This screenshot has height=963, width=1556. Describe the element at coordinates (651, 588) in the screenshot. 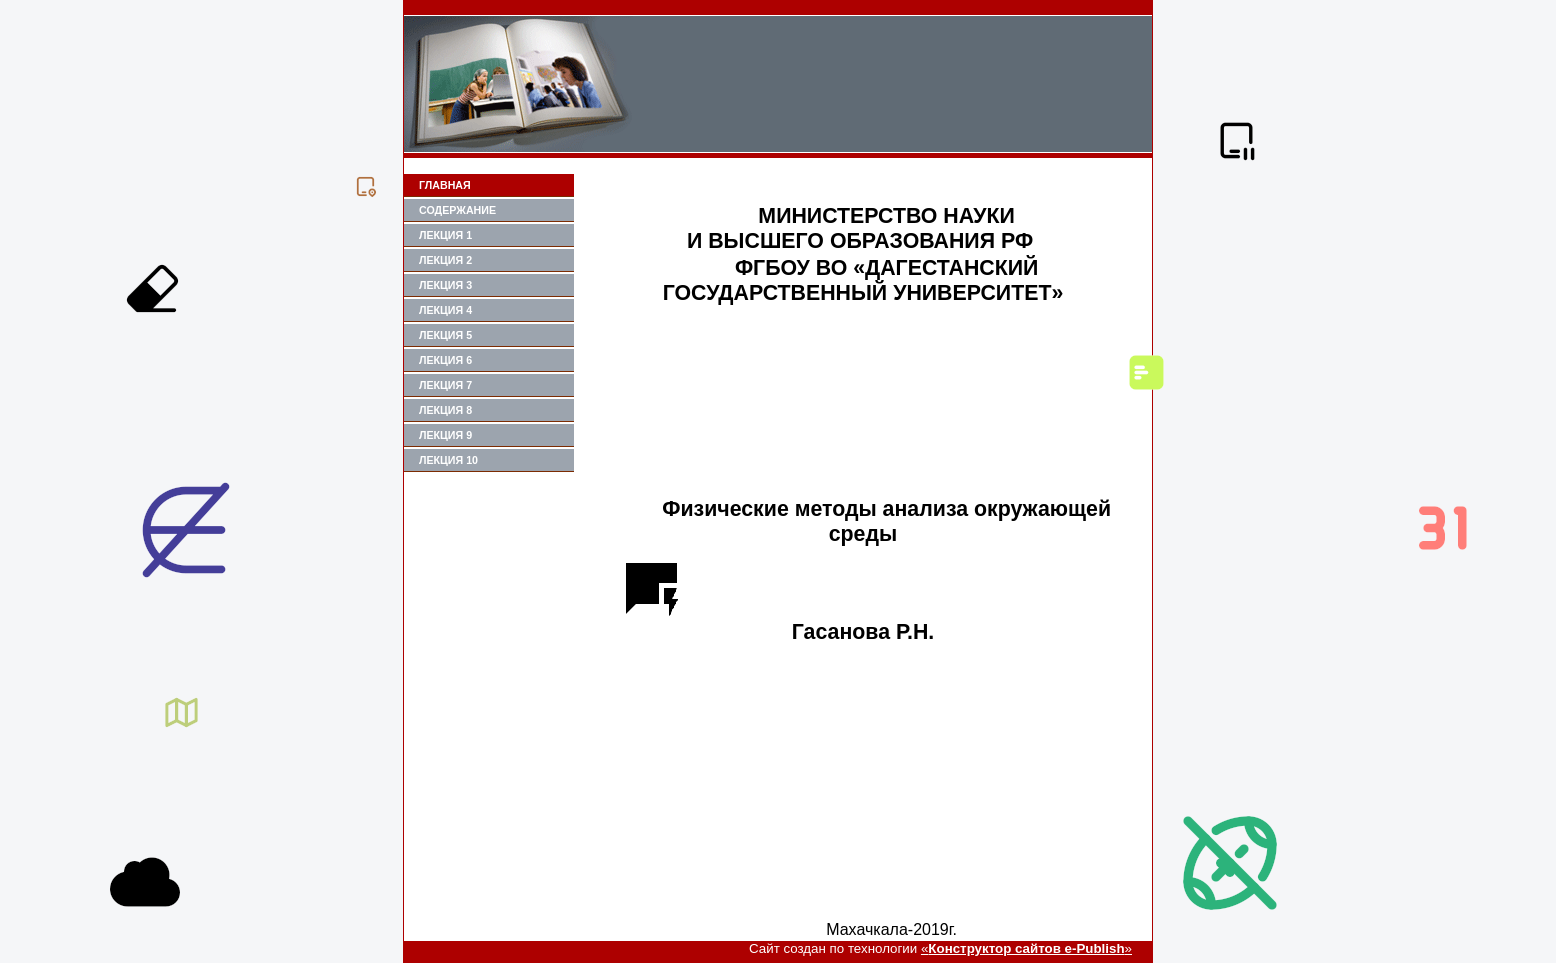

I see `send a quick reply to a message` at that location.